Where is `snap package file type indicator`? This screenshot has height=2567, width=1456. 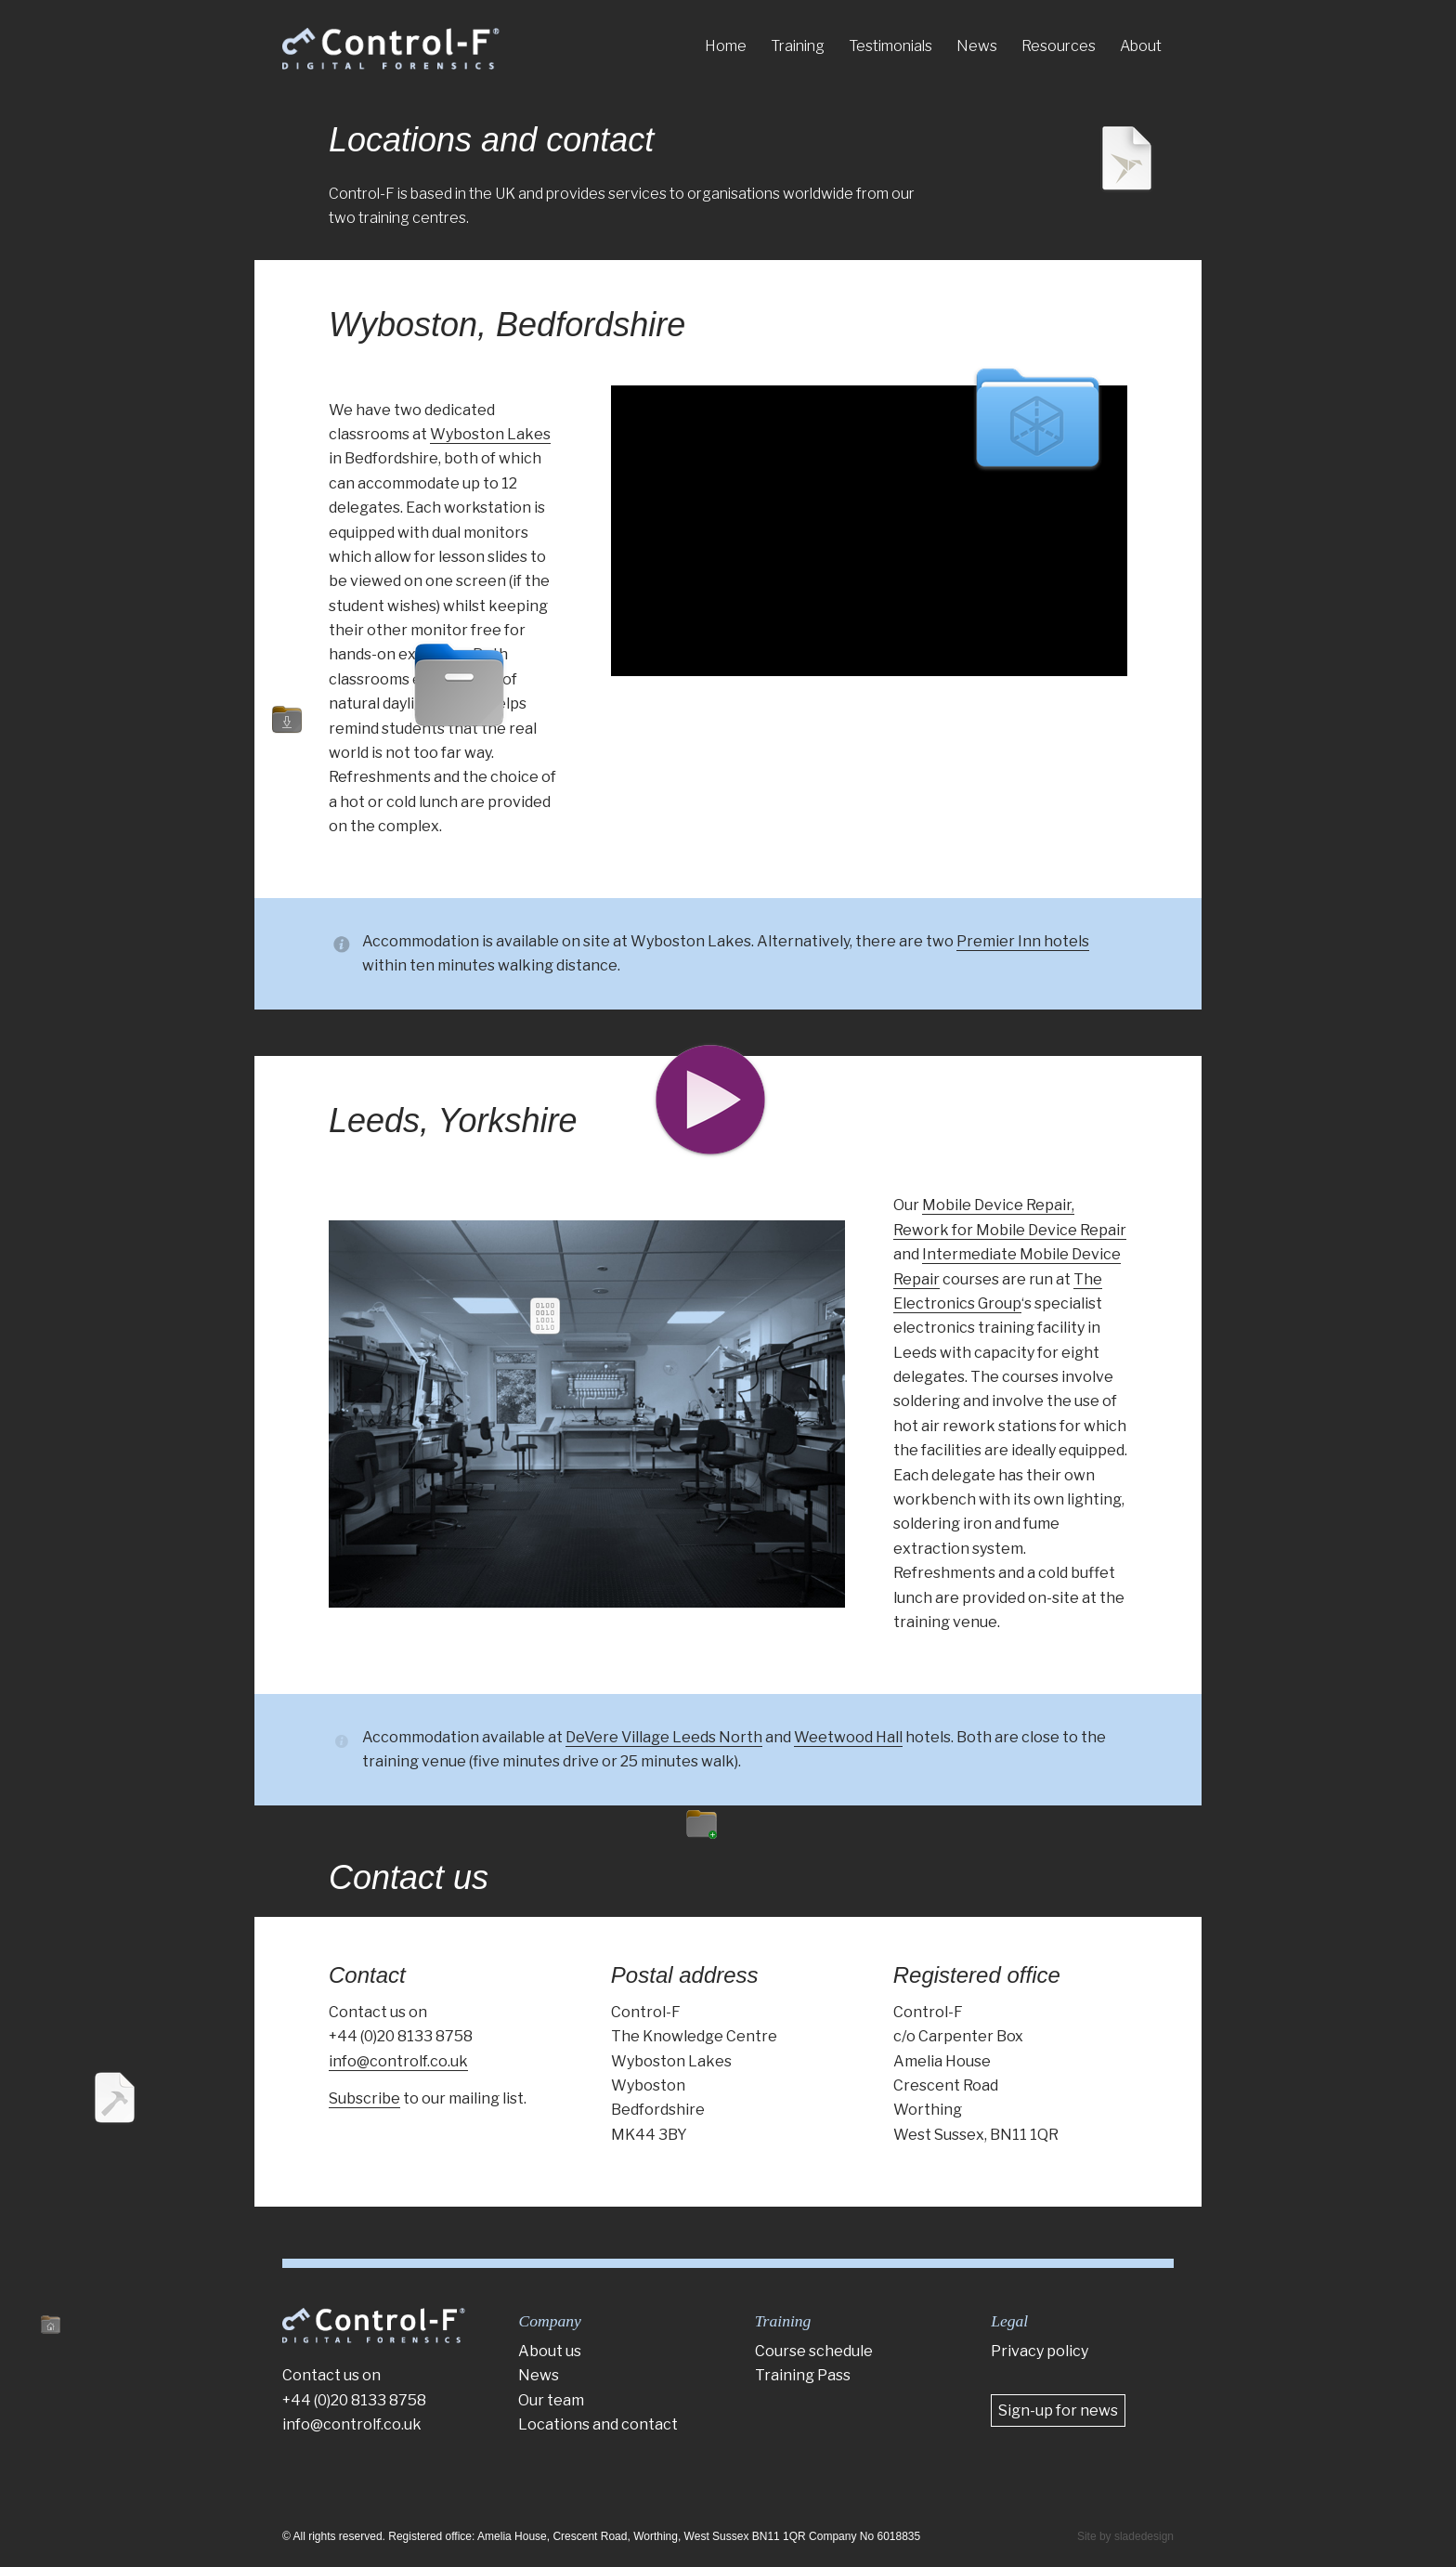 snap package file type indicator is located at coordinates (1126, 159).